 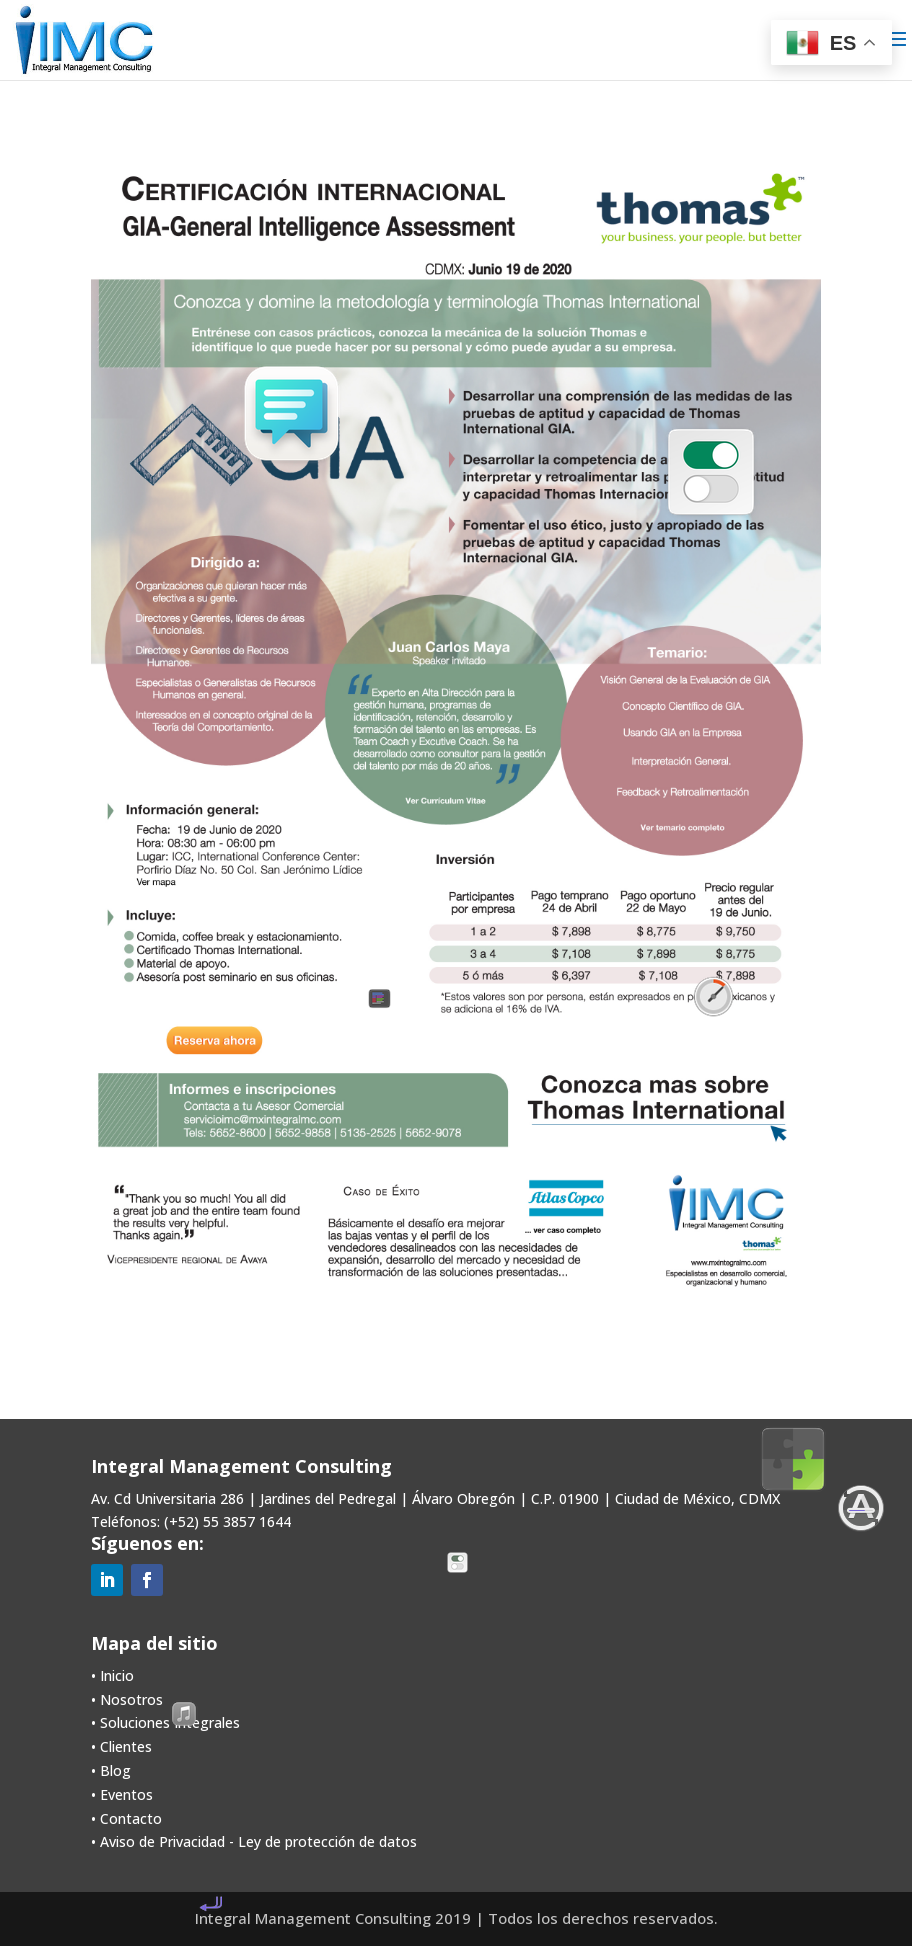 I want to click on open gnome shell extensions manager, so click(x=793, y=1459).